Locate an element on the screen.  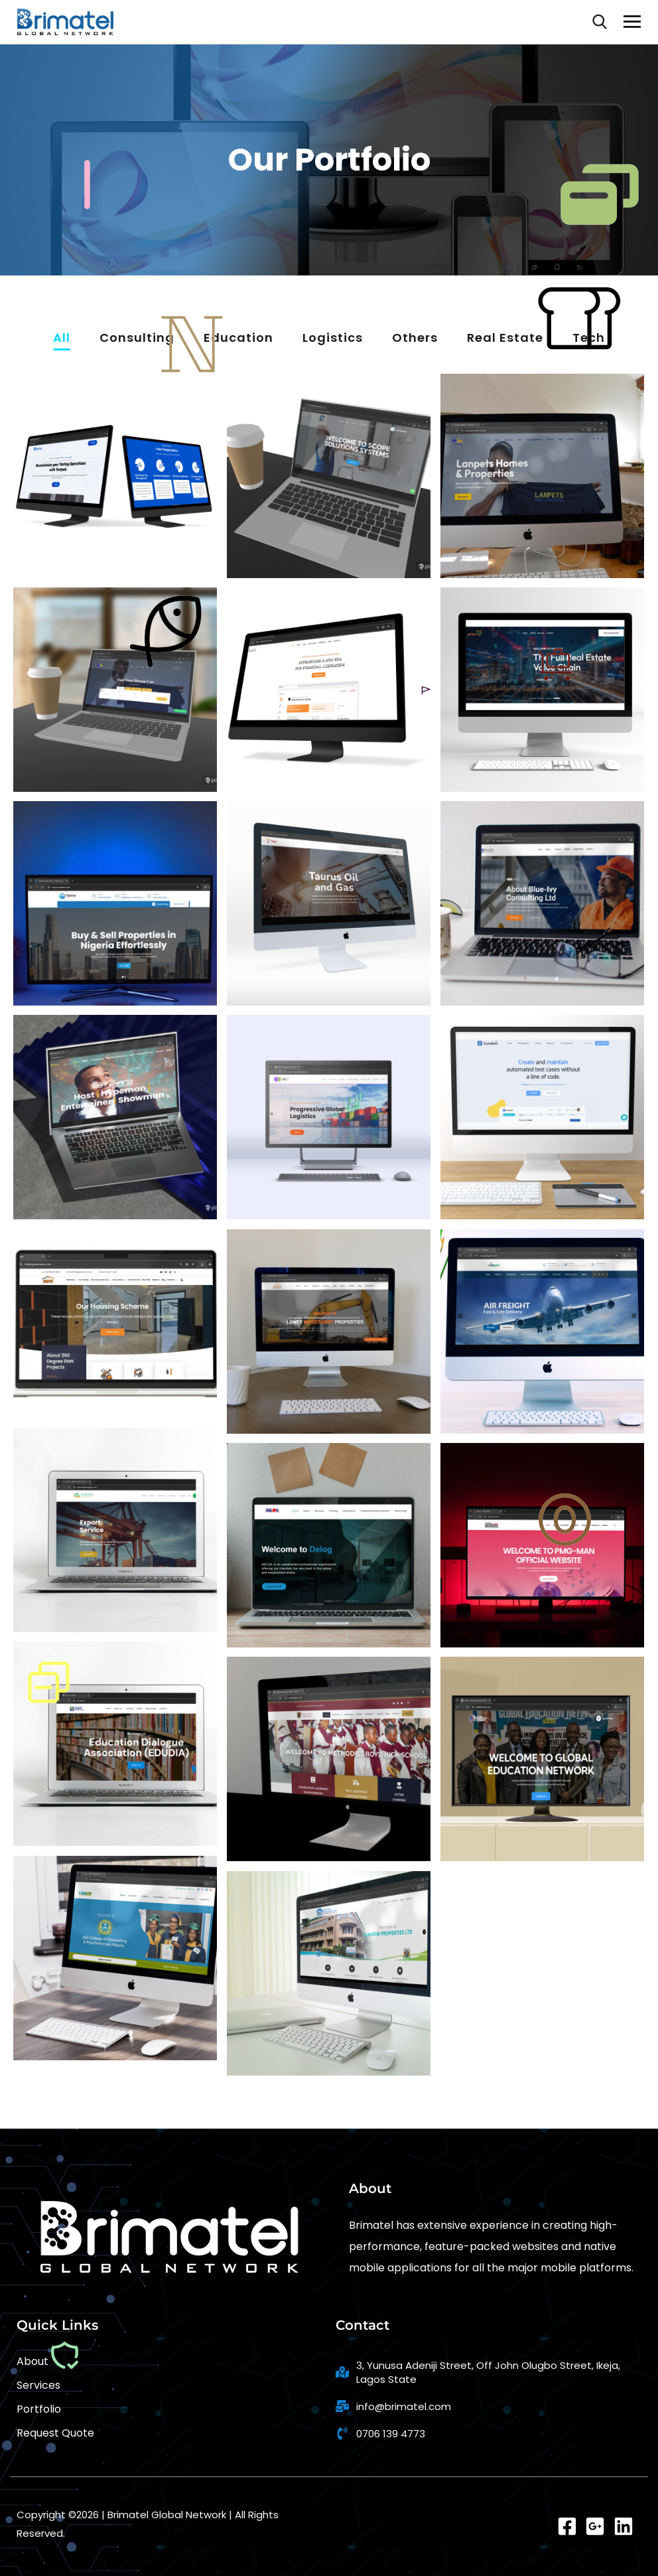
access luggage or baggage services is located at coordinates (555, 664).